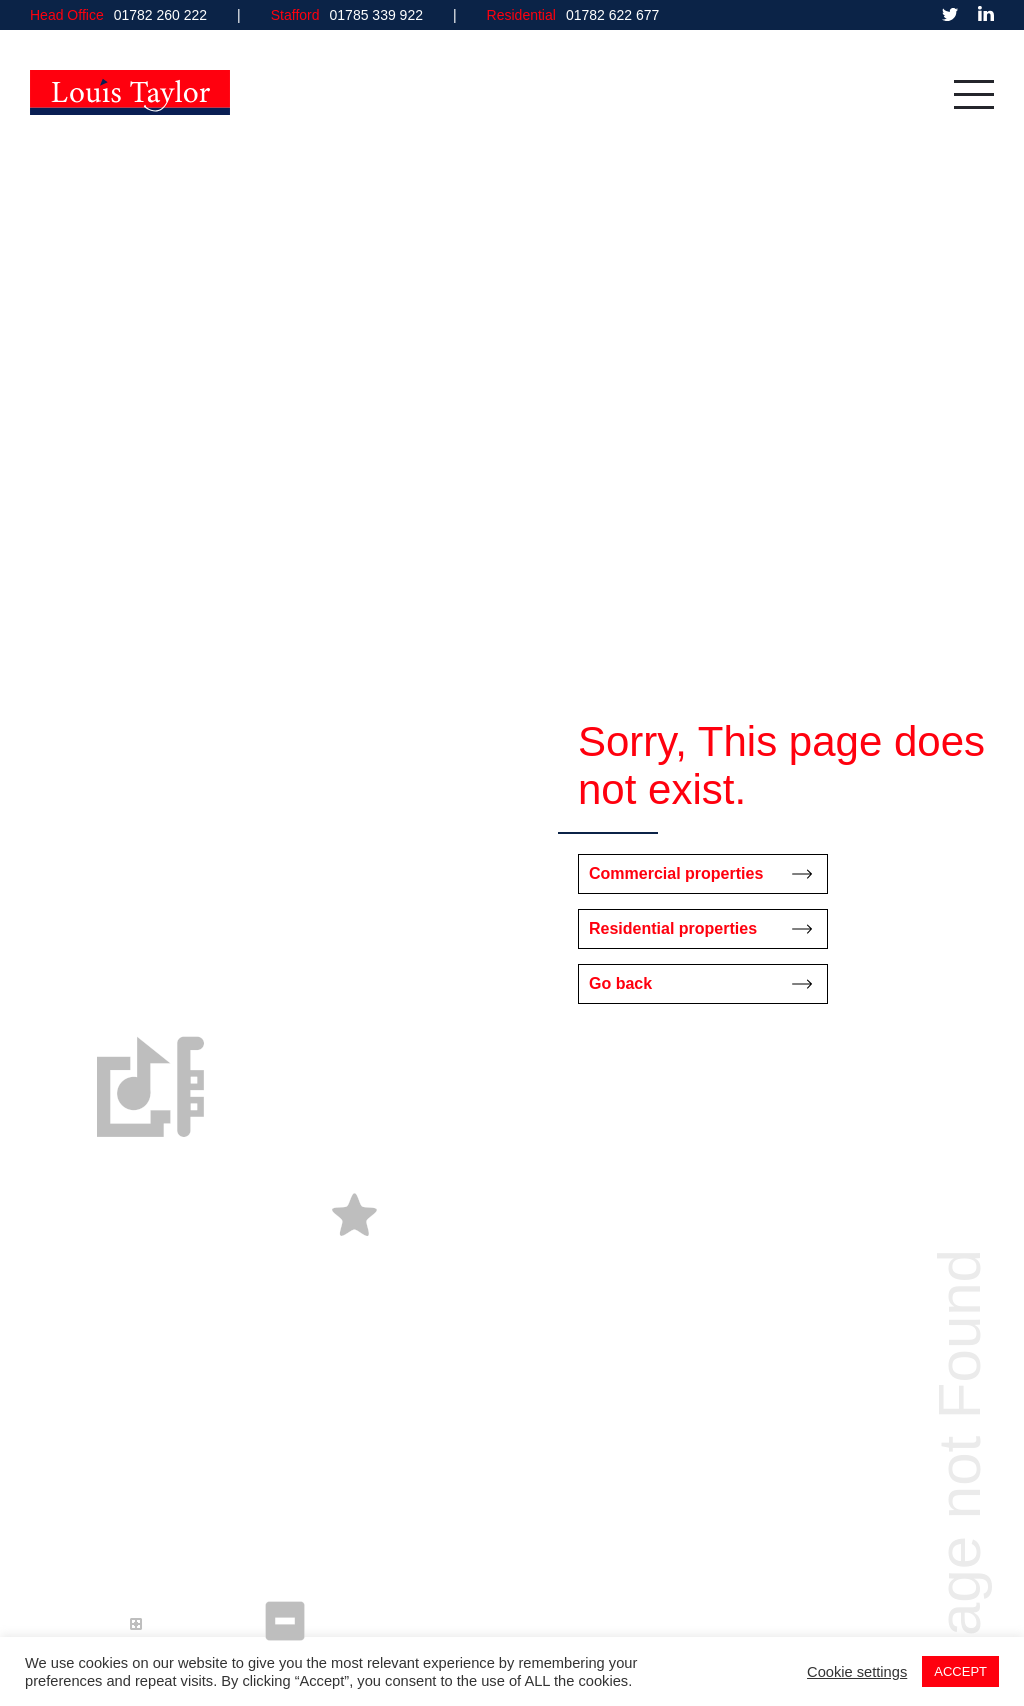 This screenshot has width=1024, height=1706. I want to click on audio device or sound card settings, so click(150, 1083).